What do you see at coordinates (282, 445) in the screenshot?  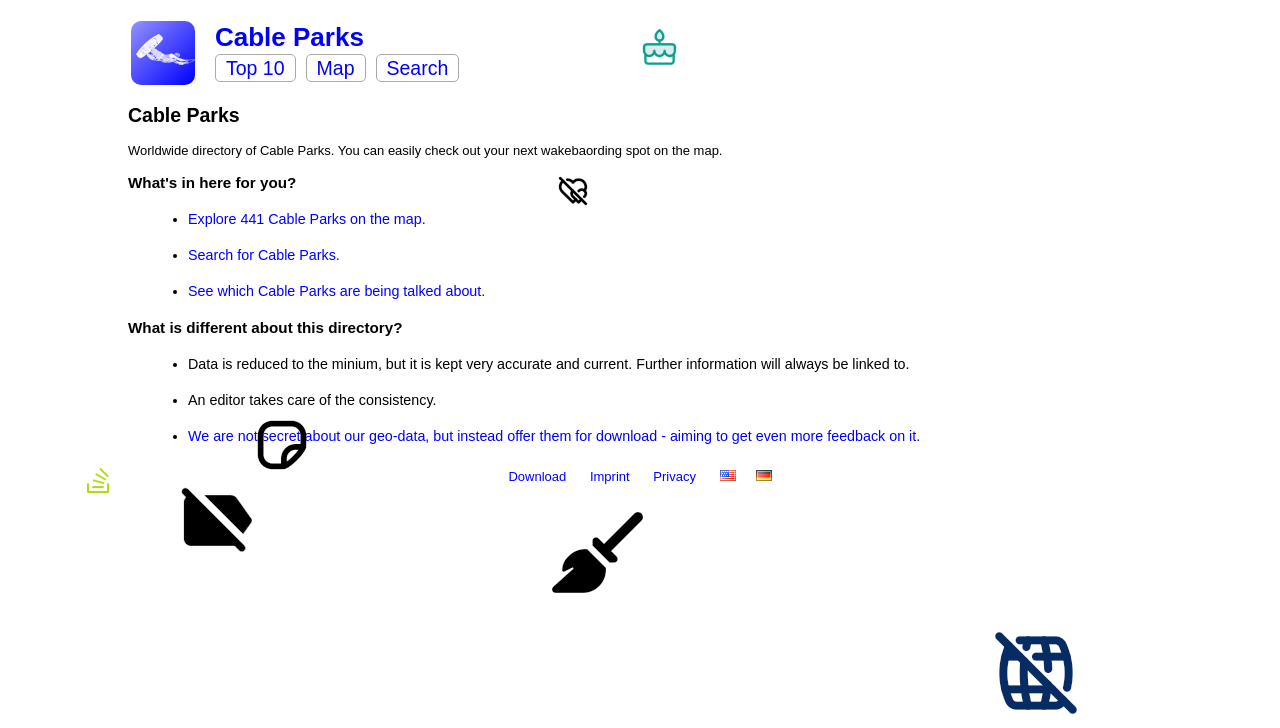 I see `add a sticker to your message` at bounding box center [282, 445].